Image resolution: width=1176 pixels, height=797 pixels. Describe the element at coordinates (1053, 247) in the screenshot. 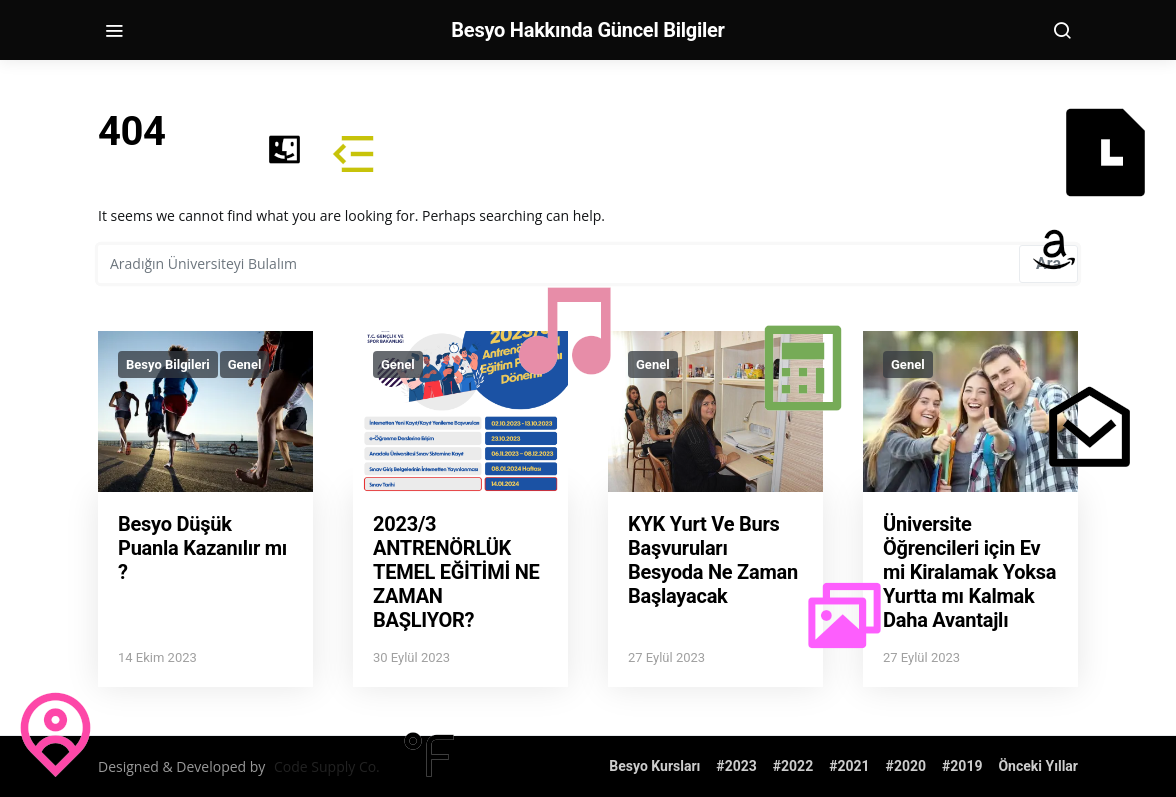

I see `open the Amazon app` at that location.